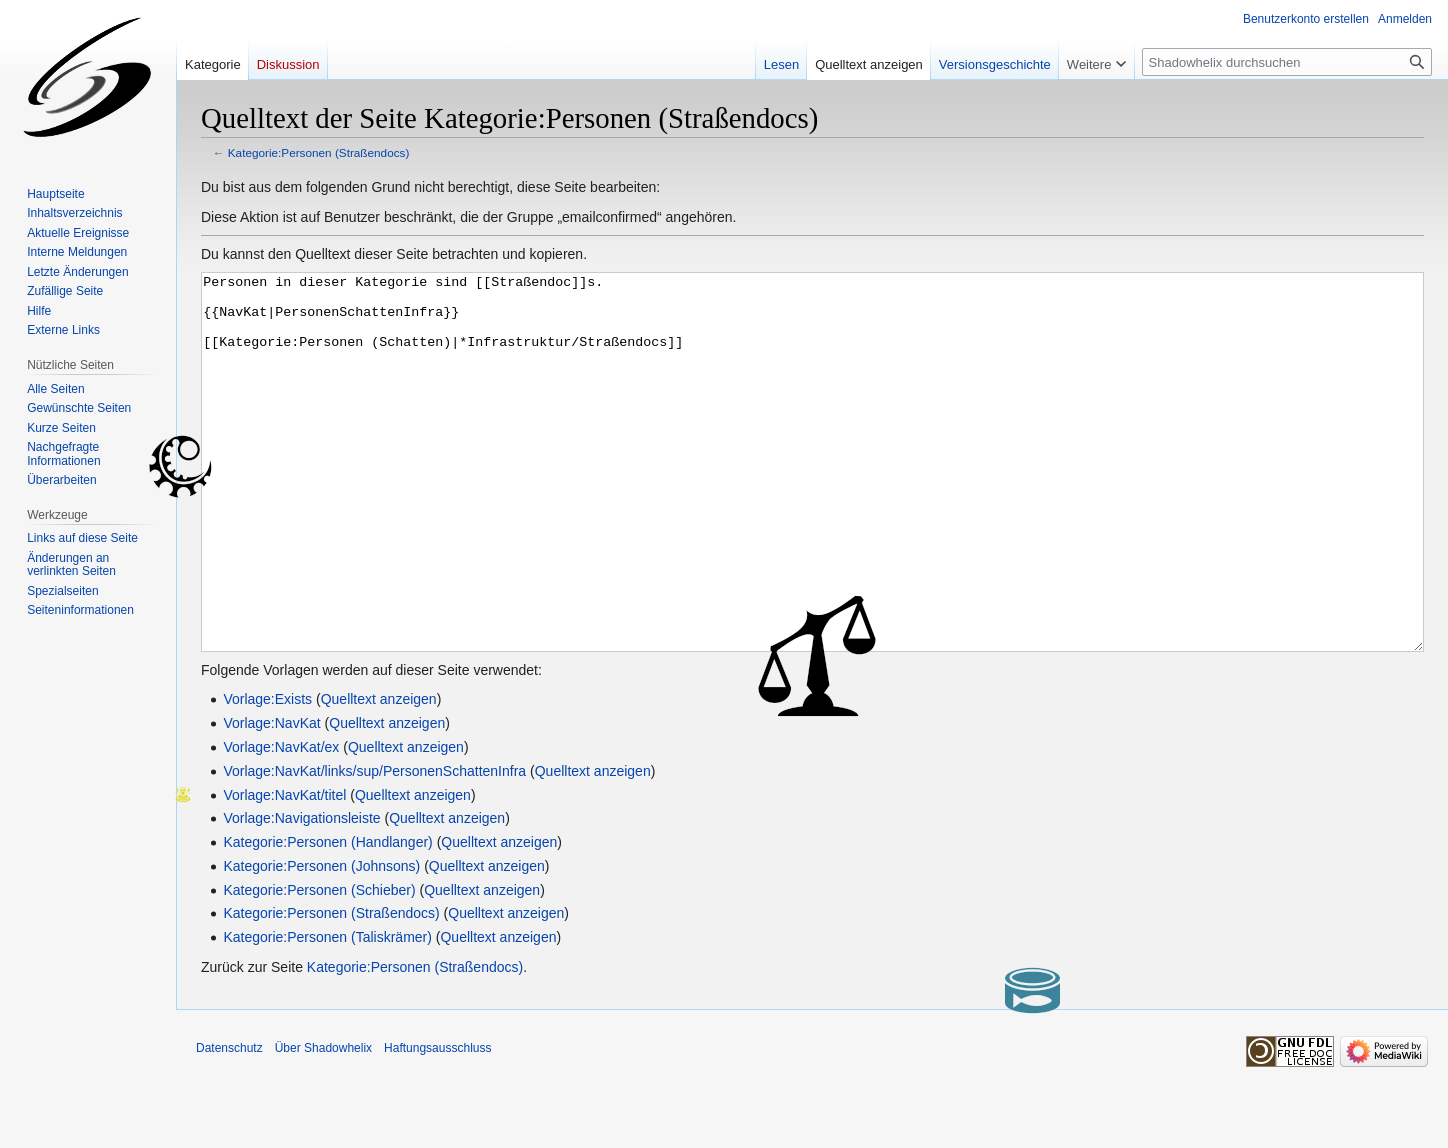  Describe the element at coordinates (1032, 990) in the screenshot. I see `canned fish item in a game inventory` at that location.